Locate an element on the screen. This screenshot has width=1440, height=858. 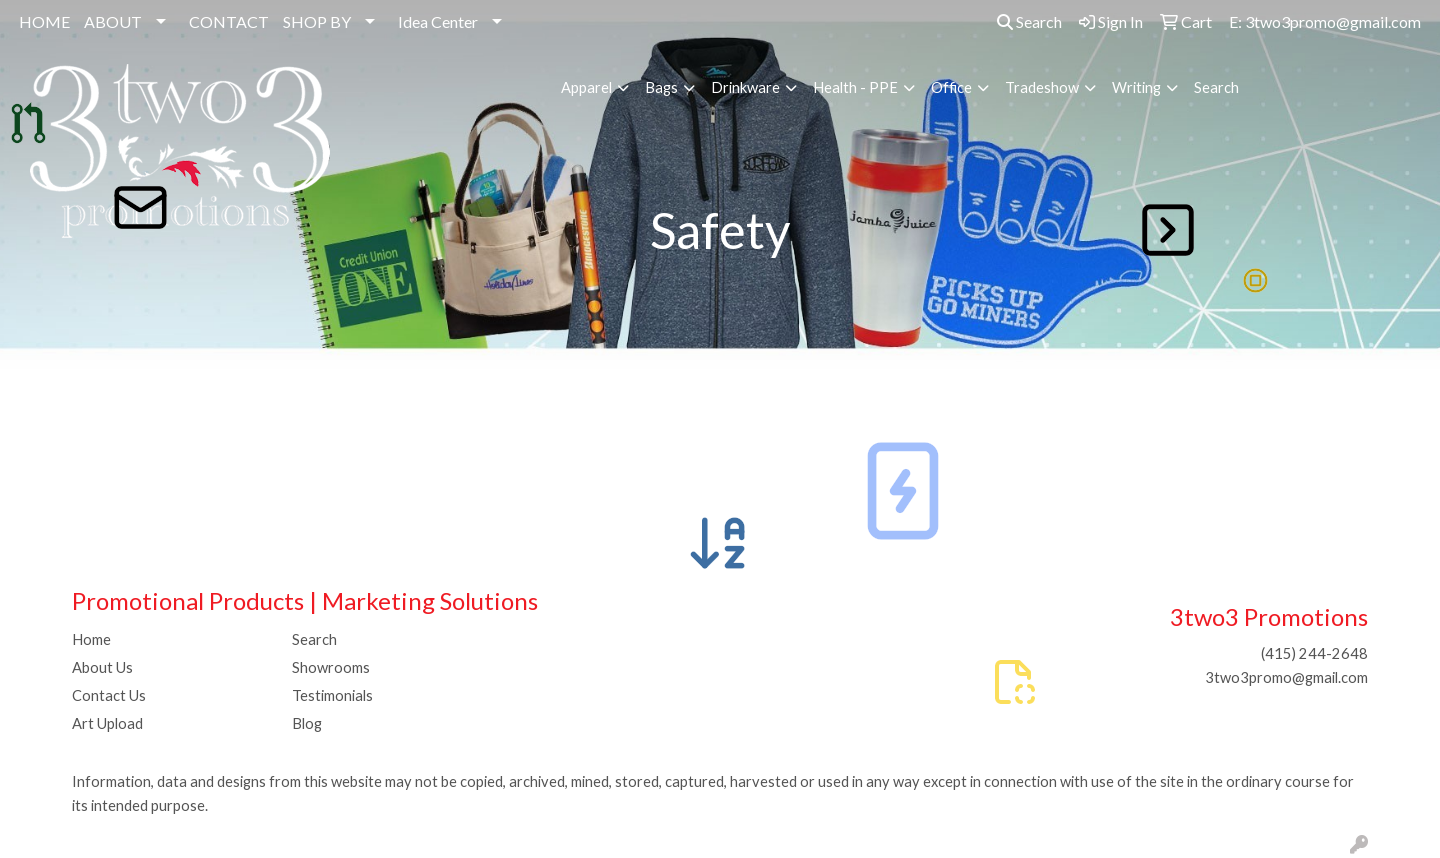
scan a document is located at coordinates (1013, 682).